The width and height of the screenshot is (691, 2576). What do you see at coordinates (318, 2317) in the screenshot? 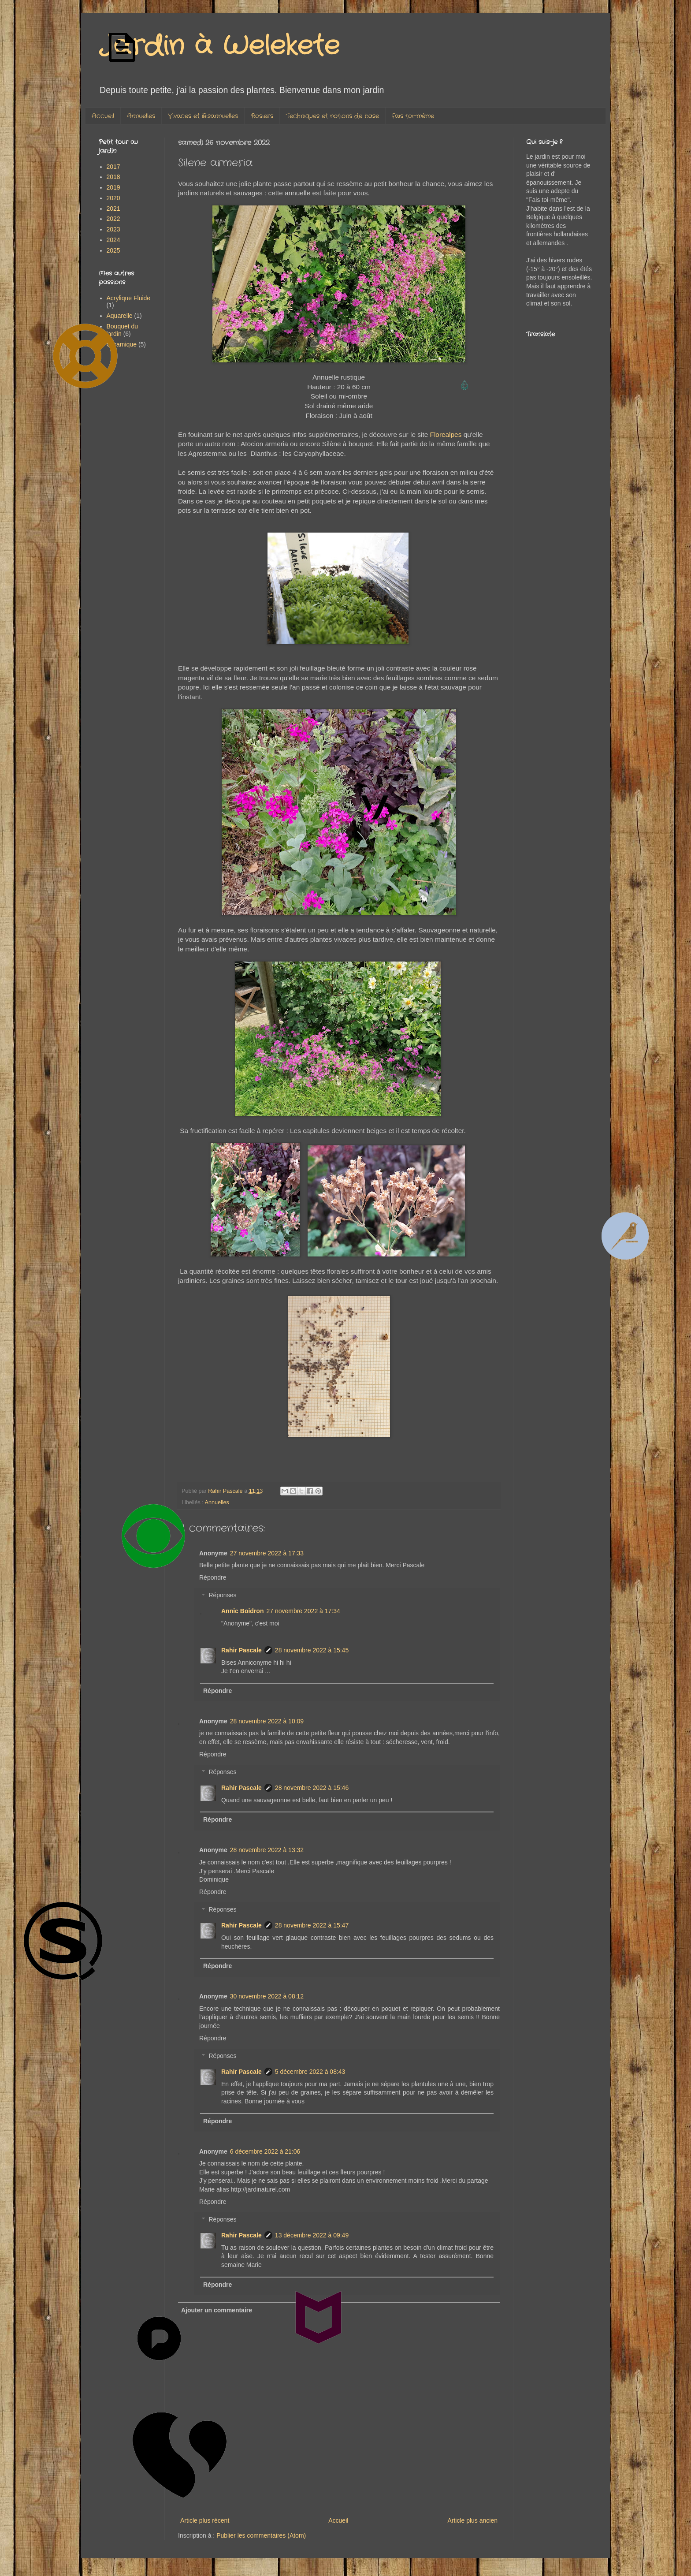
I see `mcafee antivirus software logo` at bounding box center [318, 2317].